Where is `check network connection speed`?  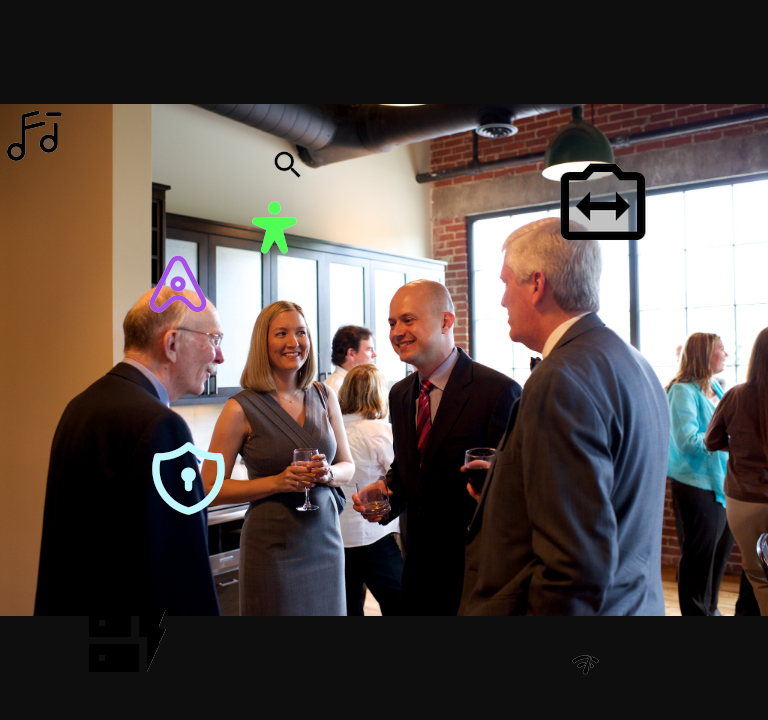
check network connection speed is located at coordinates (585, 664).